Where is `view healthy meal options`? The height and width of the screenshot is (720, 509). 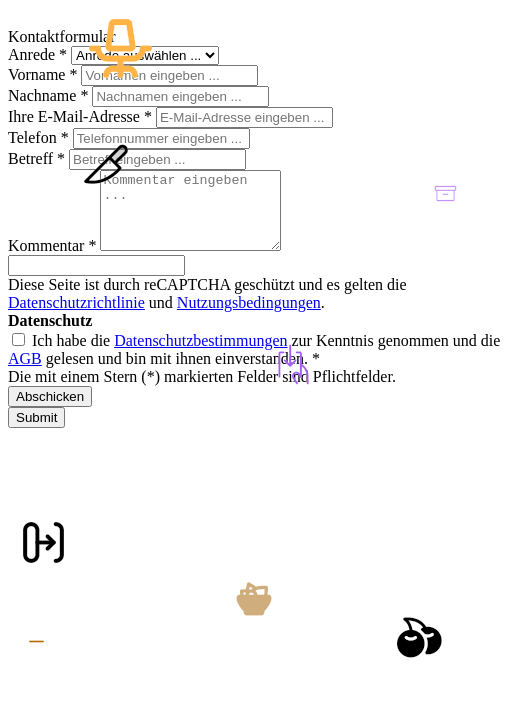 view healthy meal options is located at coordinates (254, 598).